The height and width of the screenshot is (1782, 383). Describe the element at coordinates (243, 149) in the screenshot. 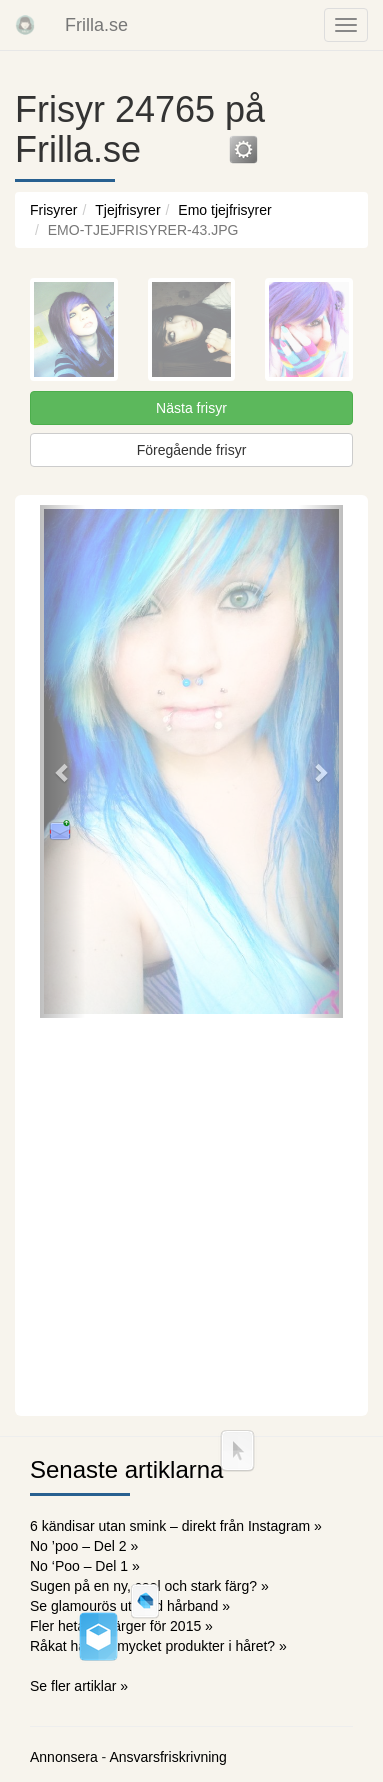

I see `executable file or application ready to run` at that location.